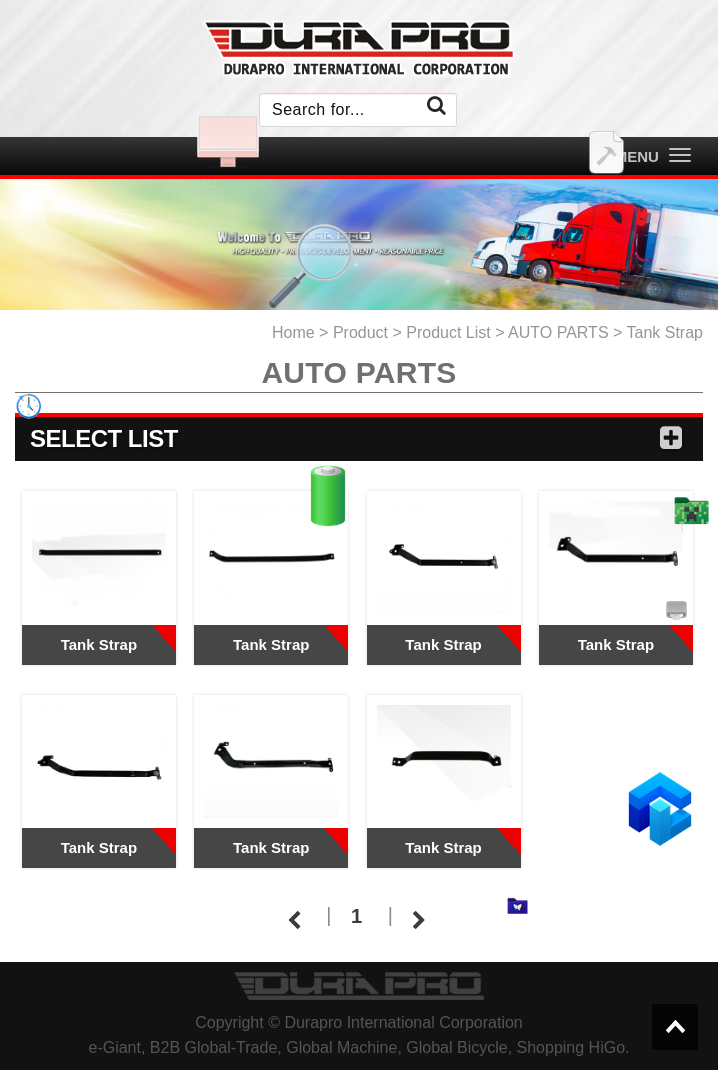 Image resolution: width=718 pixels, height=1070 pixels. What do you see at coordinates (29, 406) in the screenshot?
I see `open the reservations app` at bounding box center [29, 406].